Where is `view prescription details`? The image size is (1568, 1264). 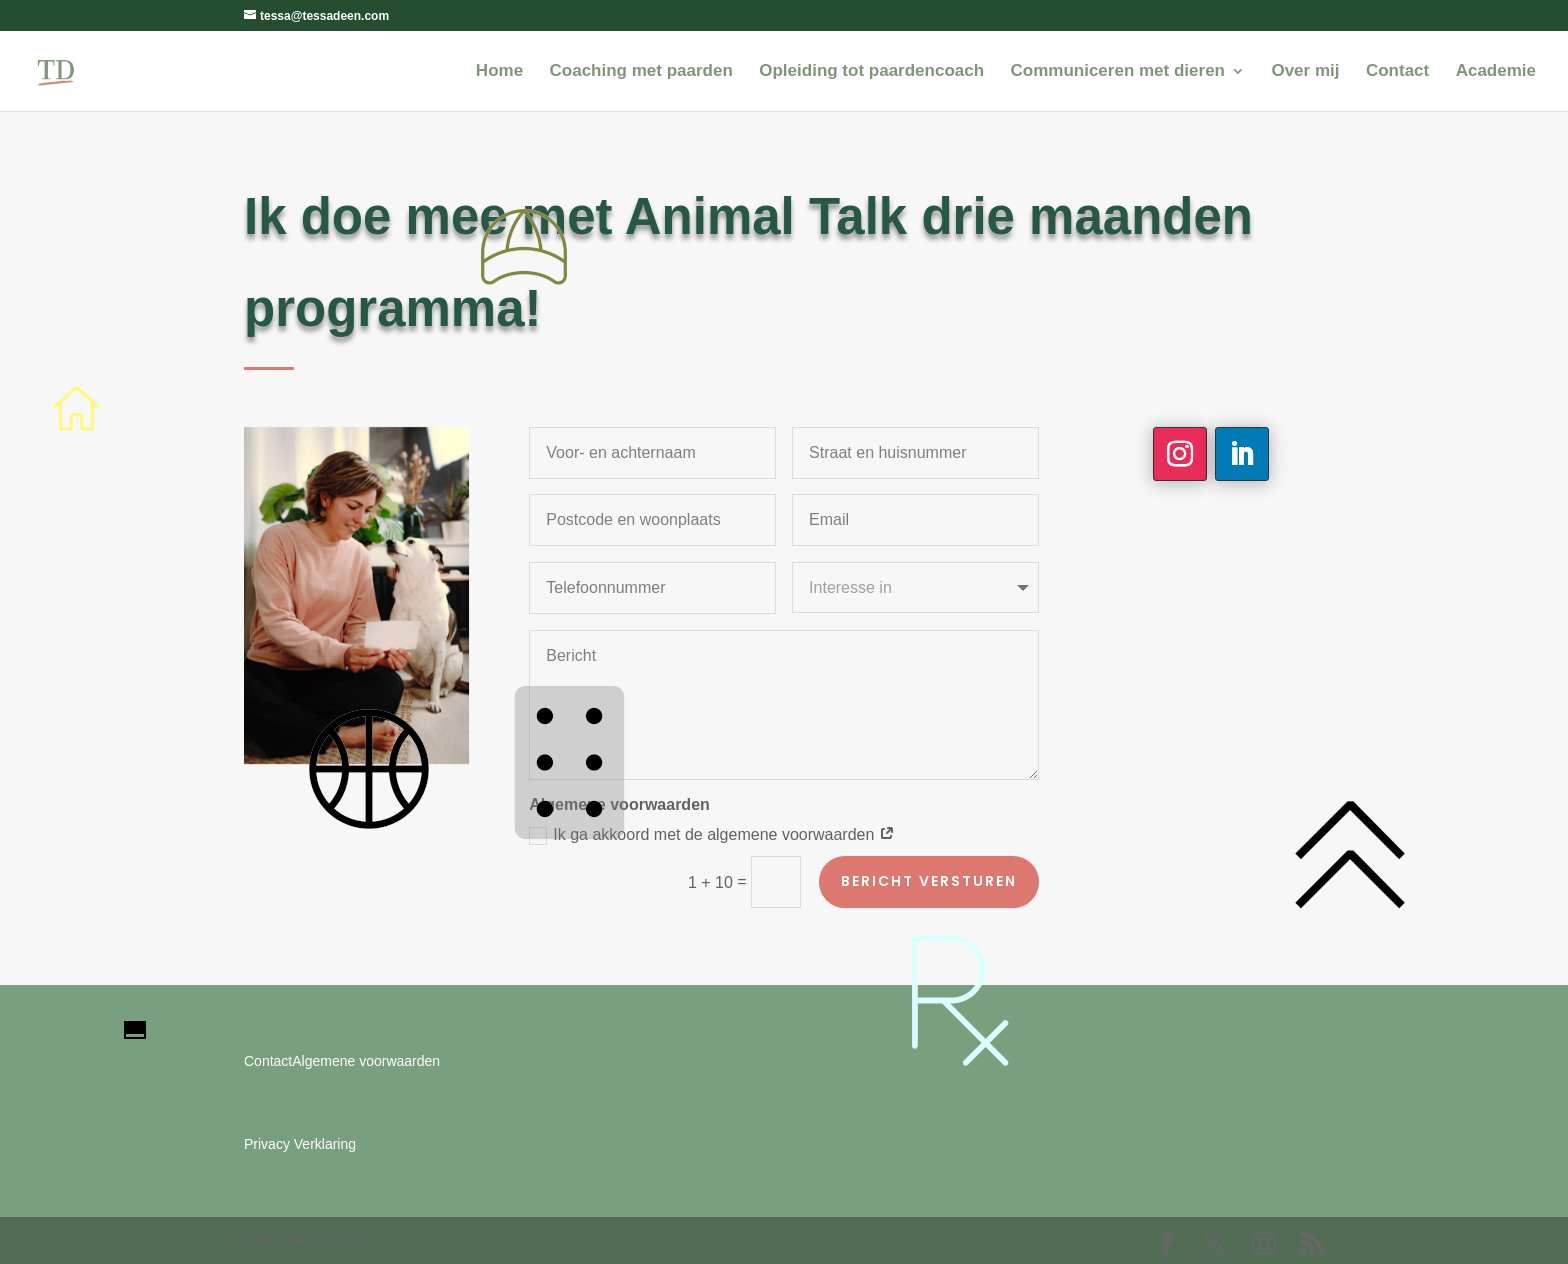 view prescription details is located at coordinates (954, 1000).